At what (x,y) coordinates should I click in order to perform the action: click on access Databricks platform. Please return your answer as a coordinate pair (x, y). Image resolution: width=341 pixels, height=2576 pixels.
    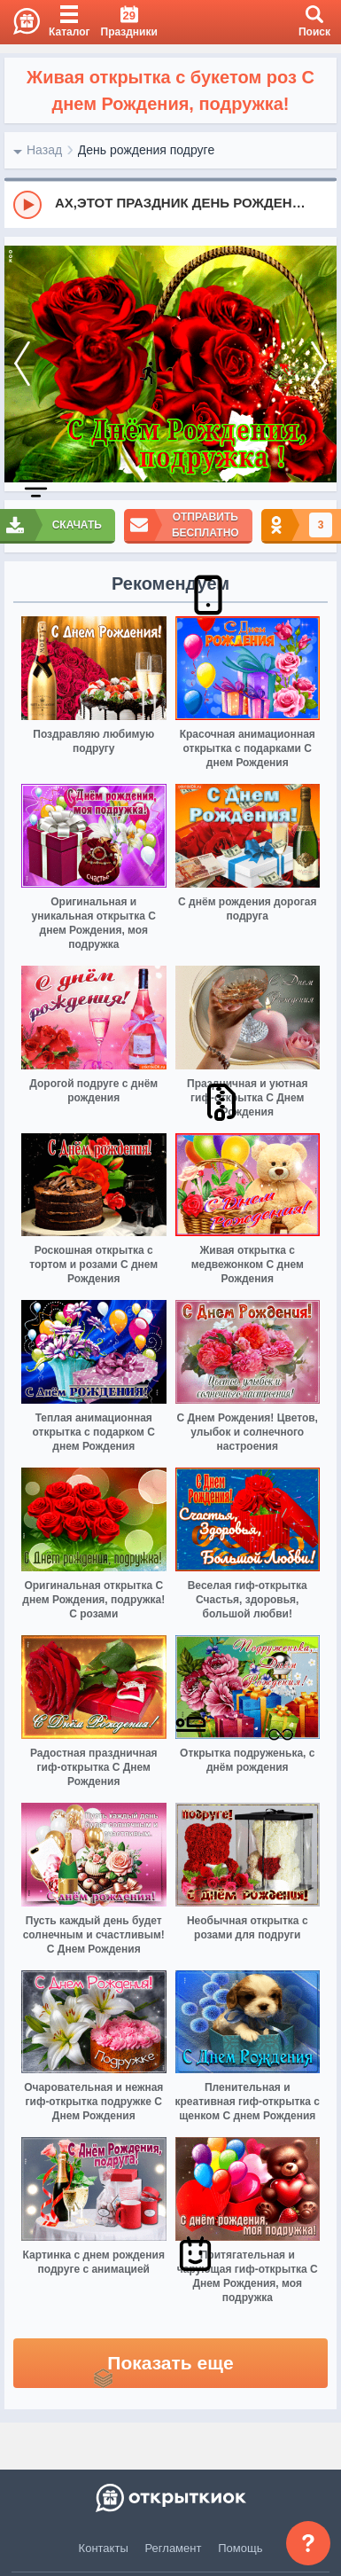
    Looking at the image, I should click on (103, 2377).